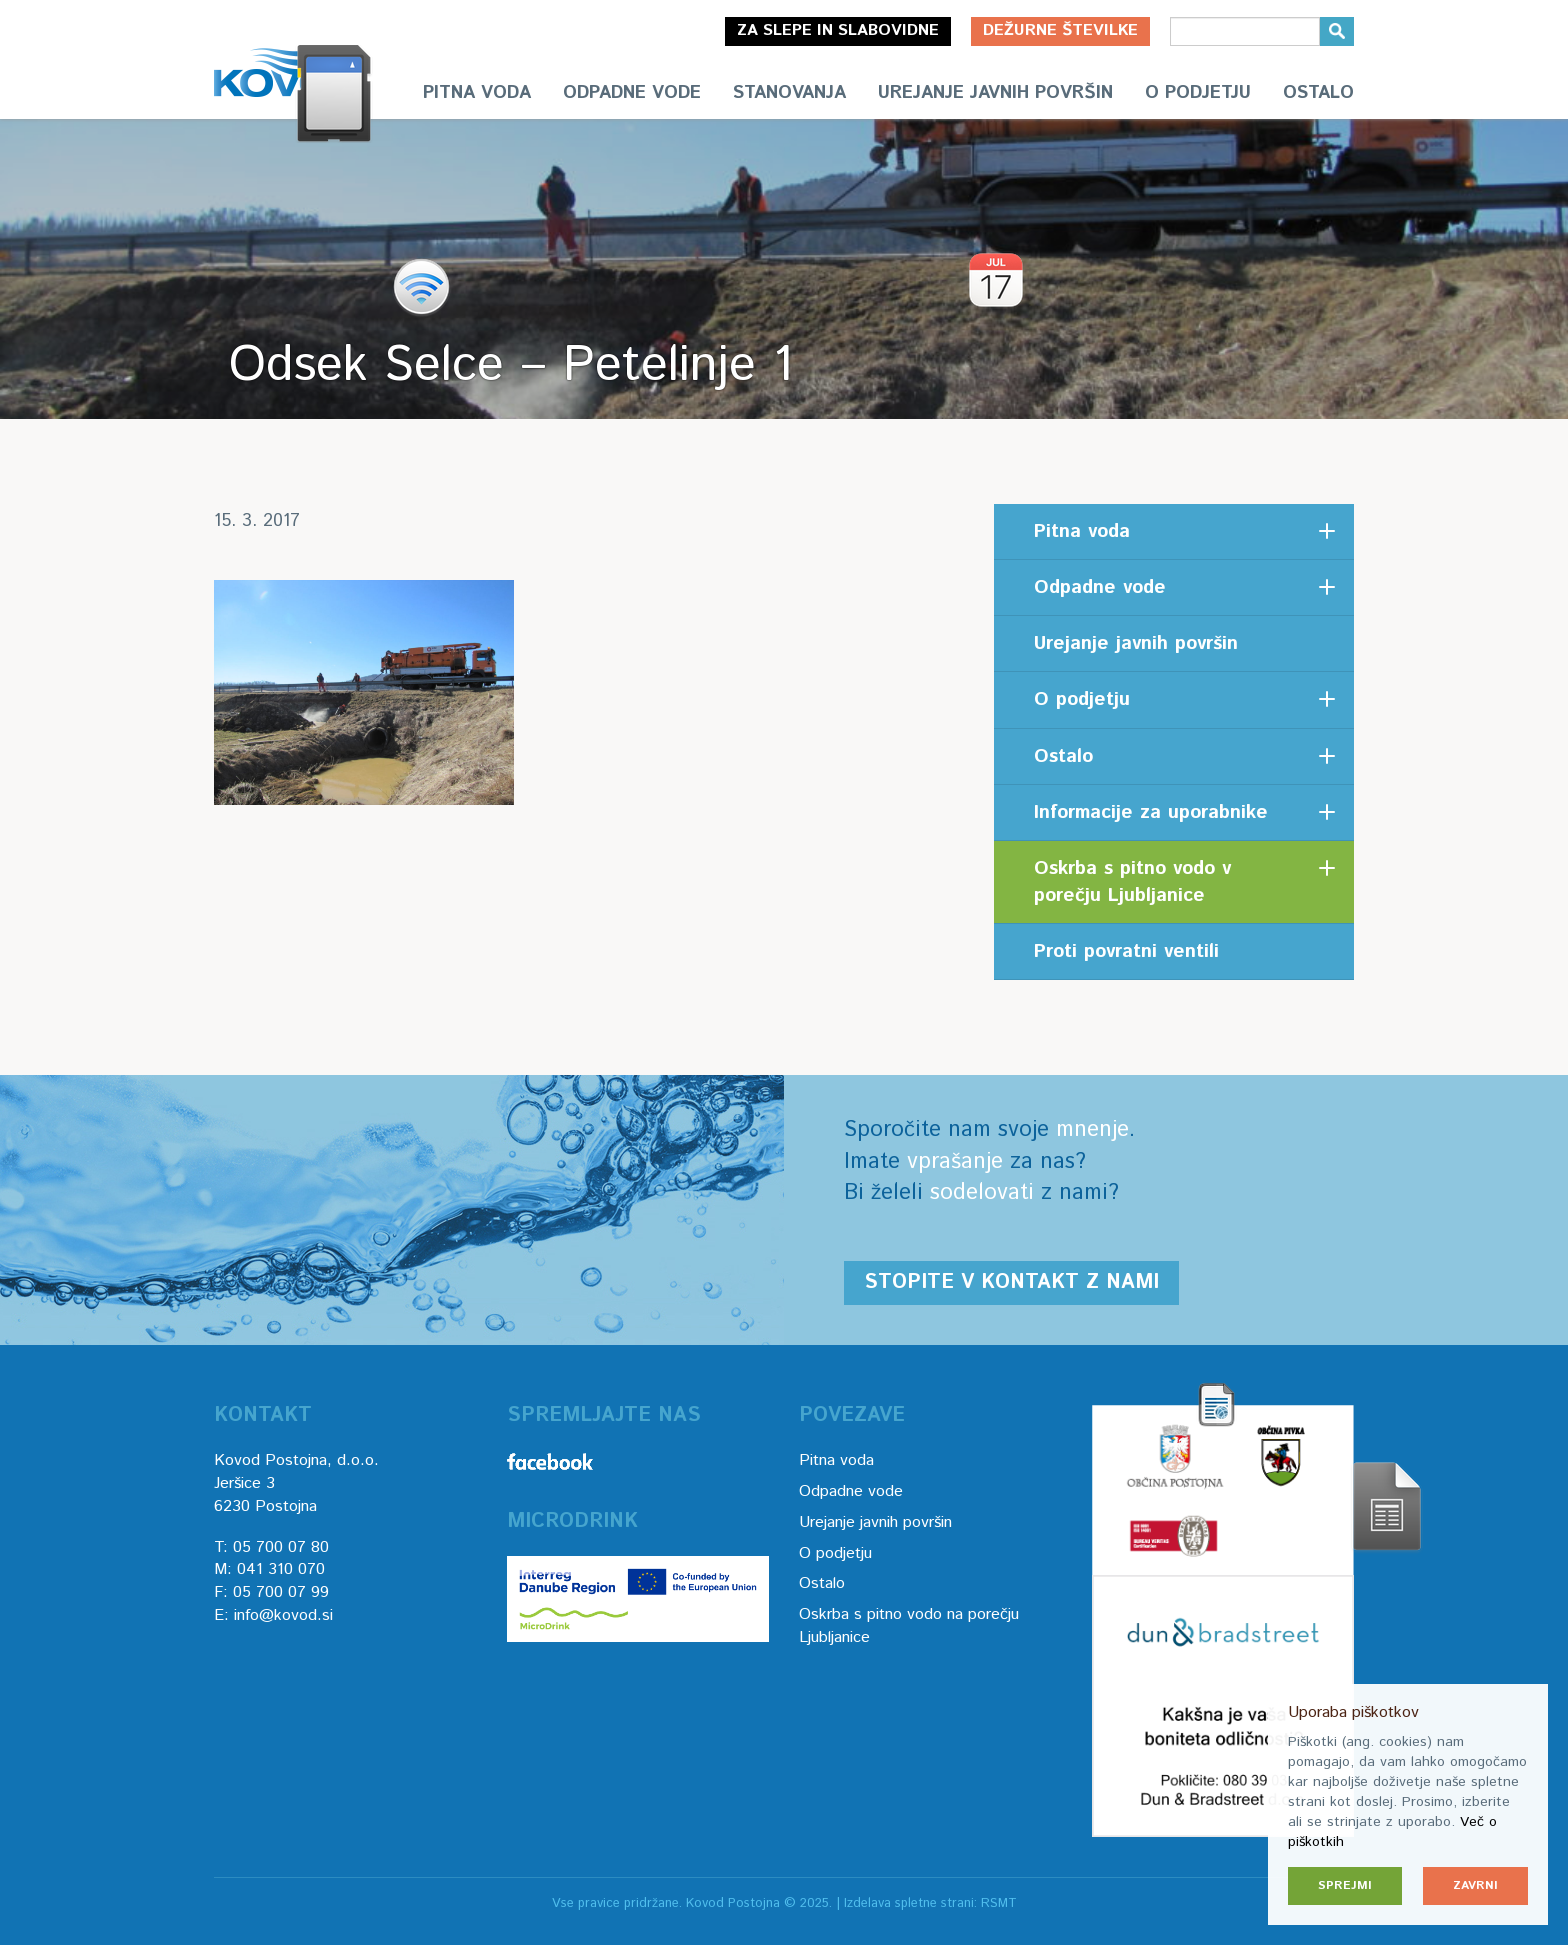  What do you see at coordinates (334, 94) in the screenshot?
I see `access SD card or memory card storage` at bounding box center [334, 94].